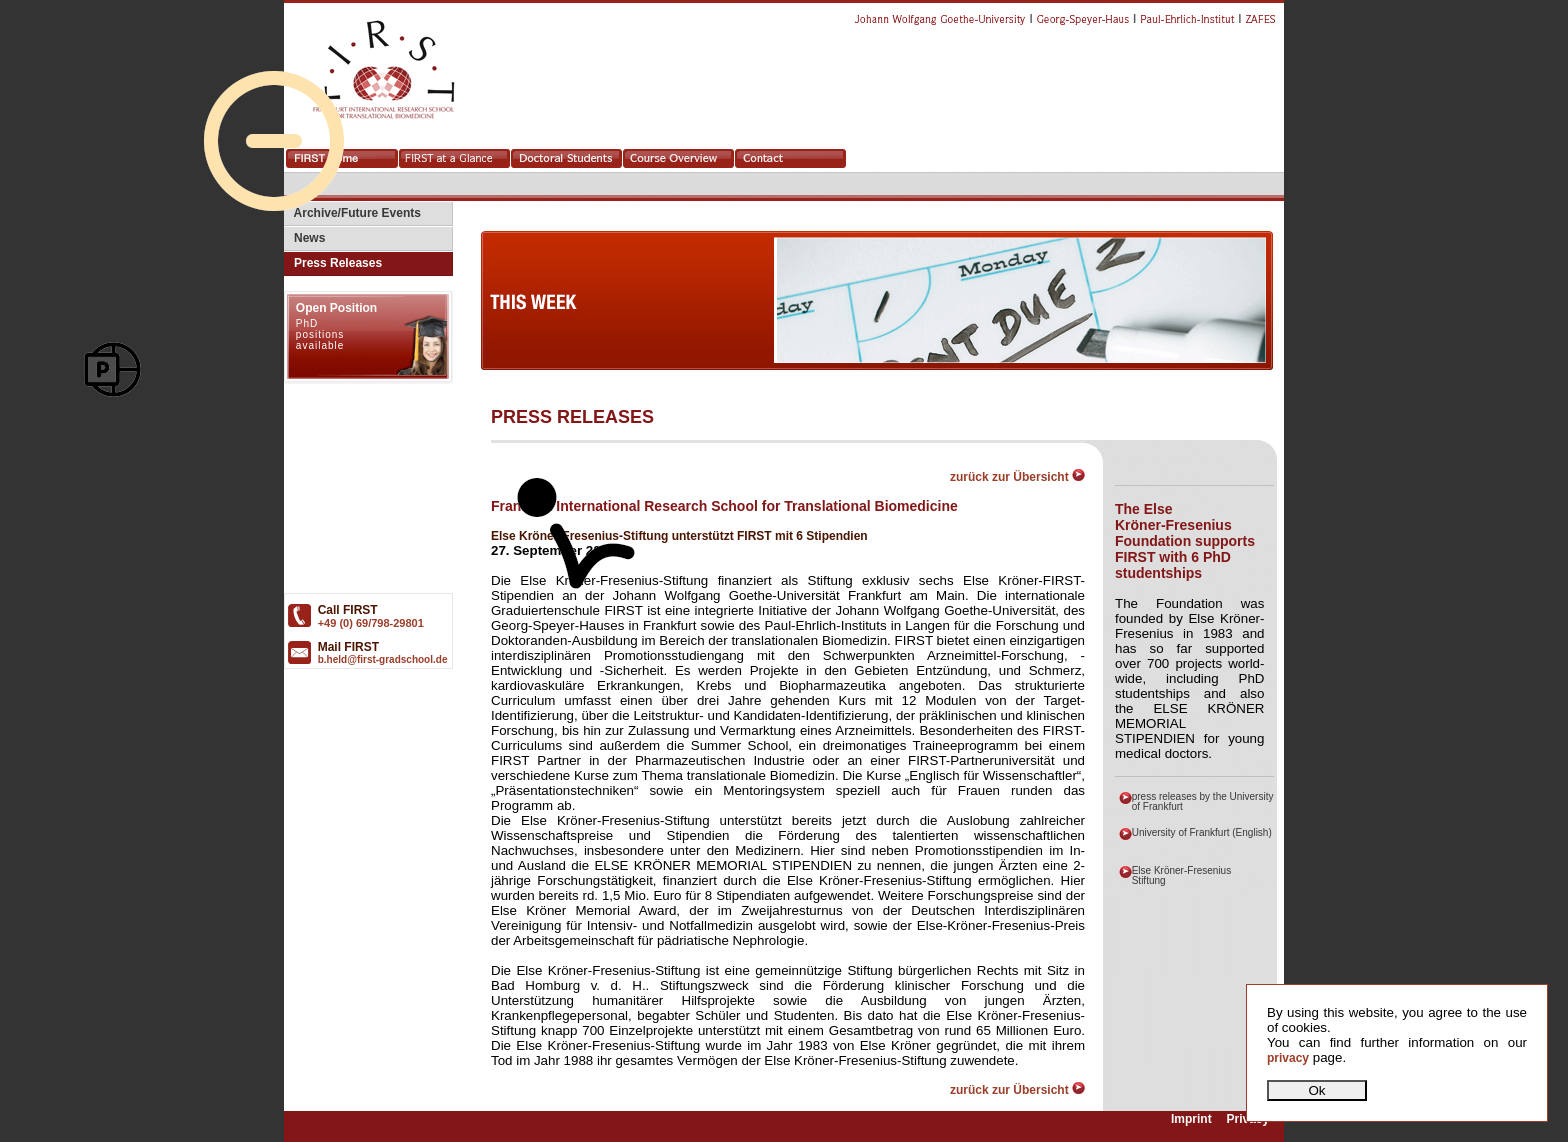 This screenshot has width=1568, height=1142. What do you see at coordinates (111, 369) in the screenshot?
I see `open Microsoft PowerPoint` at bounding box center [111, 369].